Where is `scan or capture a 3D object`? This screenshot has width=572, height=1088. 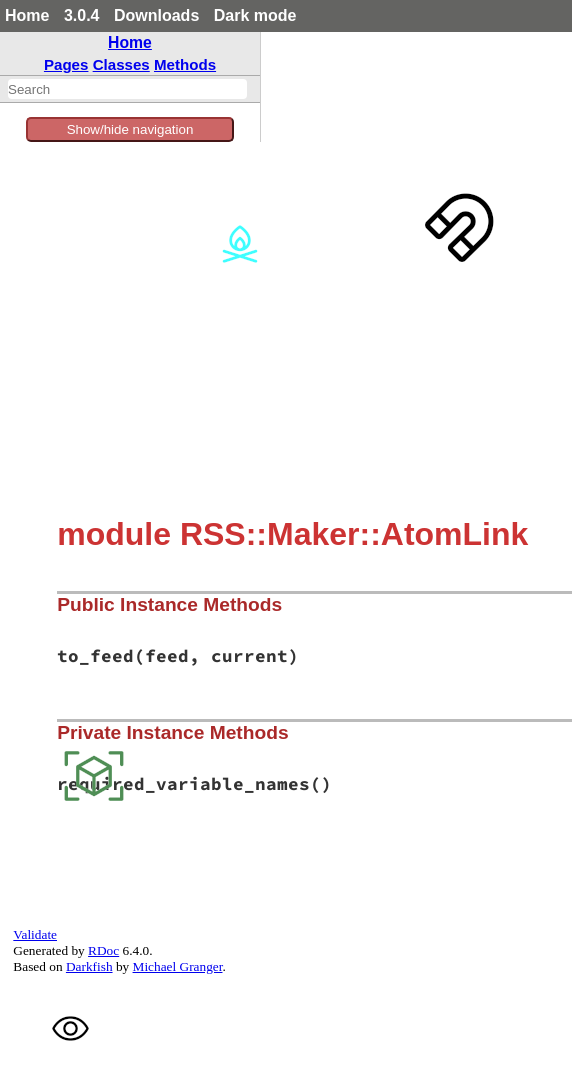 scan or capture a 3D object is located at coordinates (94, 776).